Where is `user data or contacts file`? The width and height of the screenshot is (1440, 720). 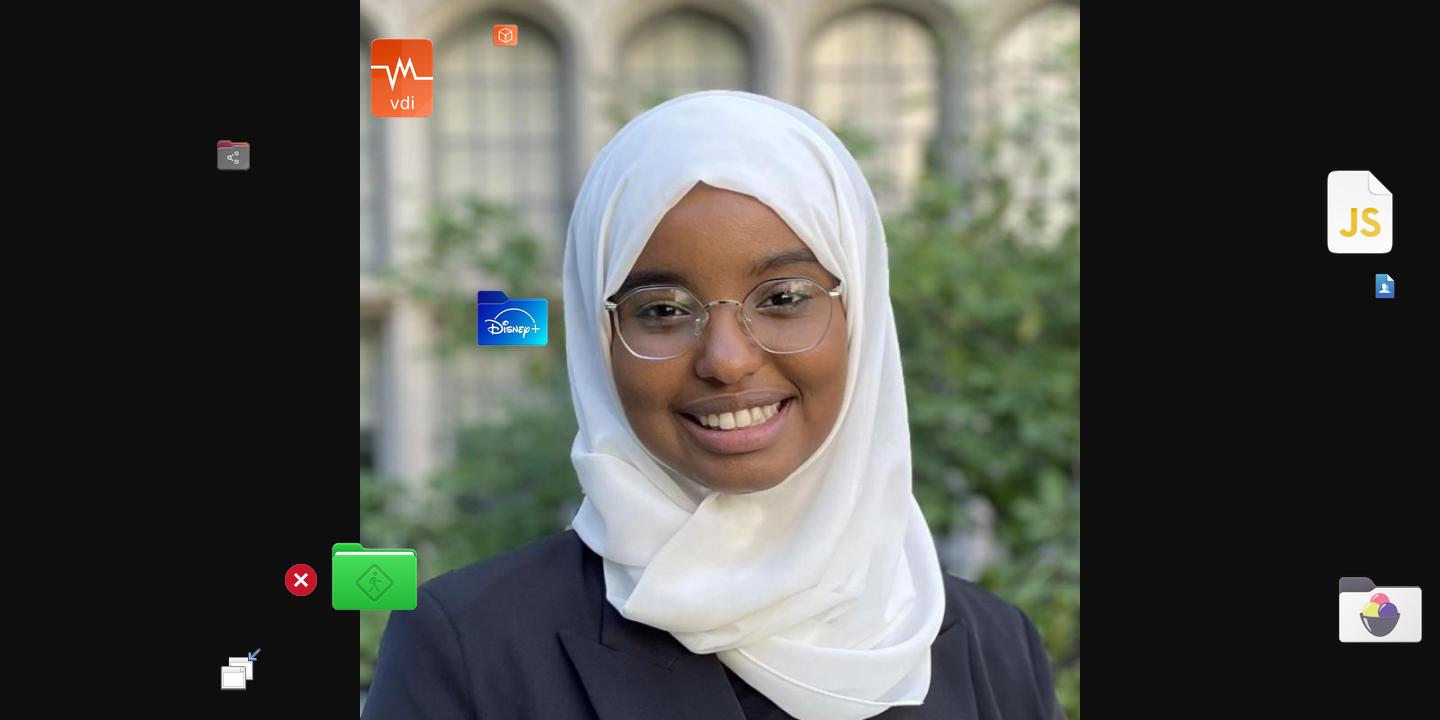
user data or contacts file is located at coordinates (1385, 286).